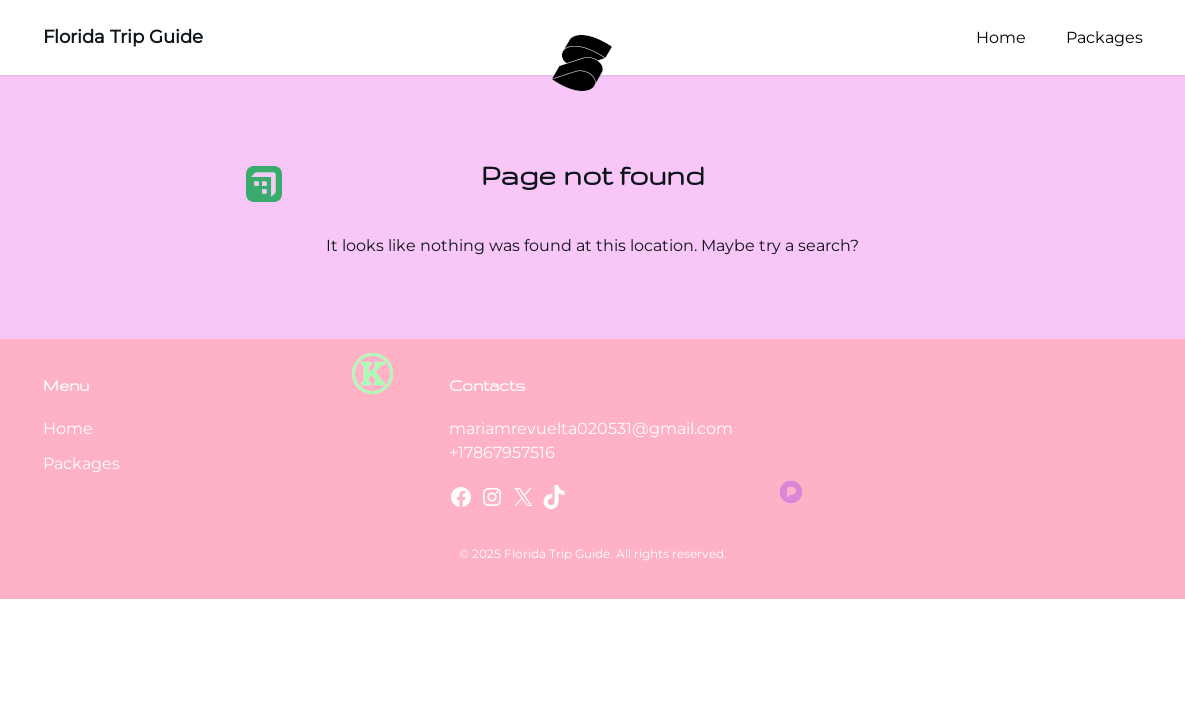  I want to click on link to Solid project or decentralized web services, so click(582, 63).